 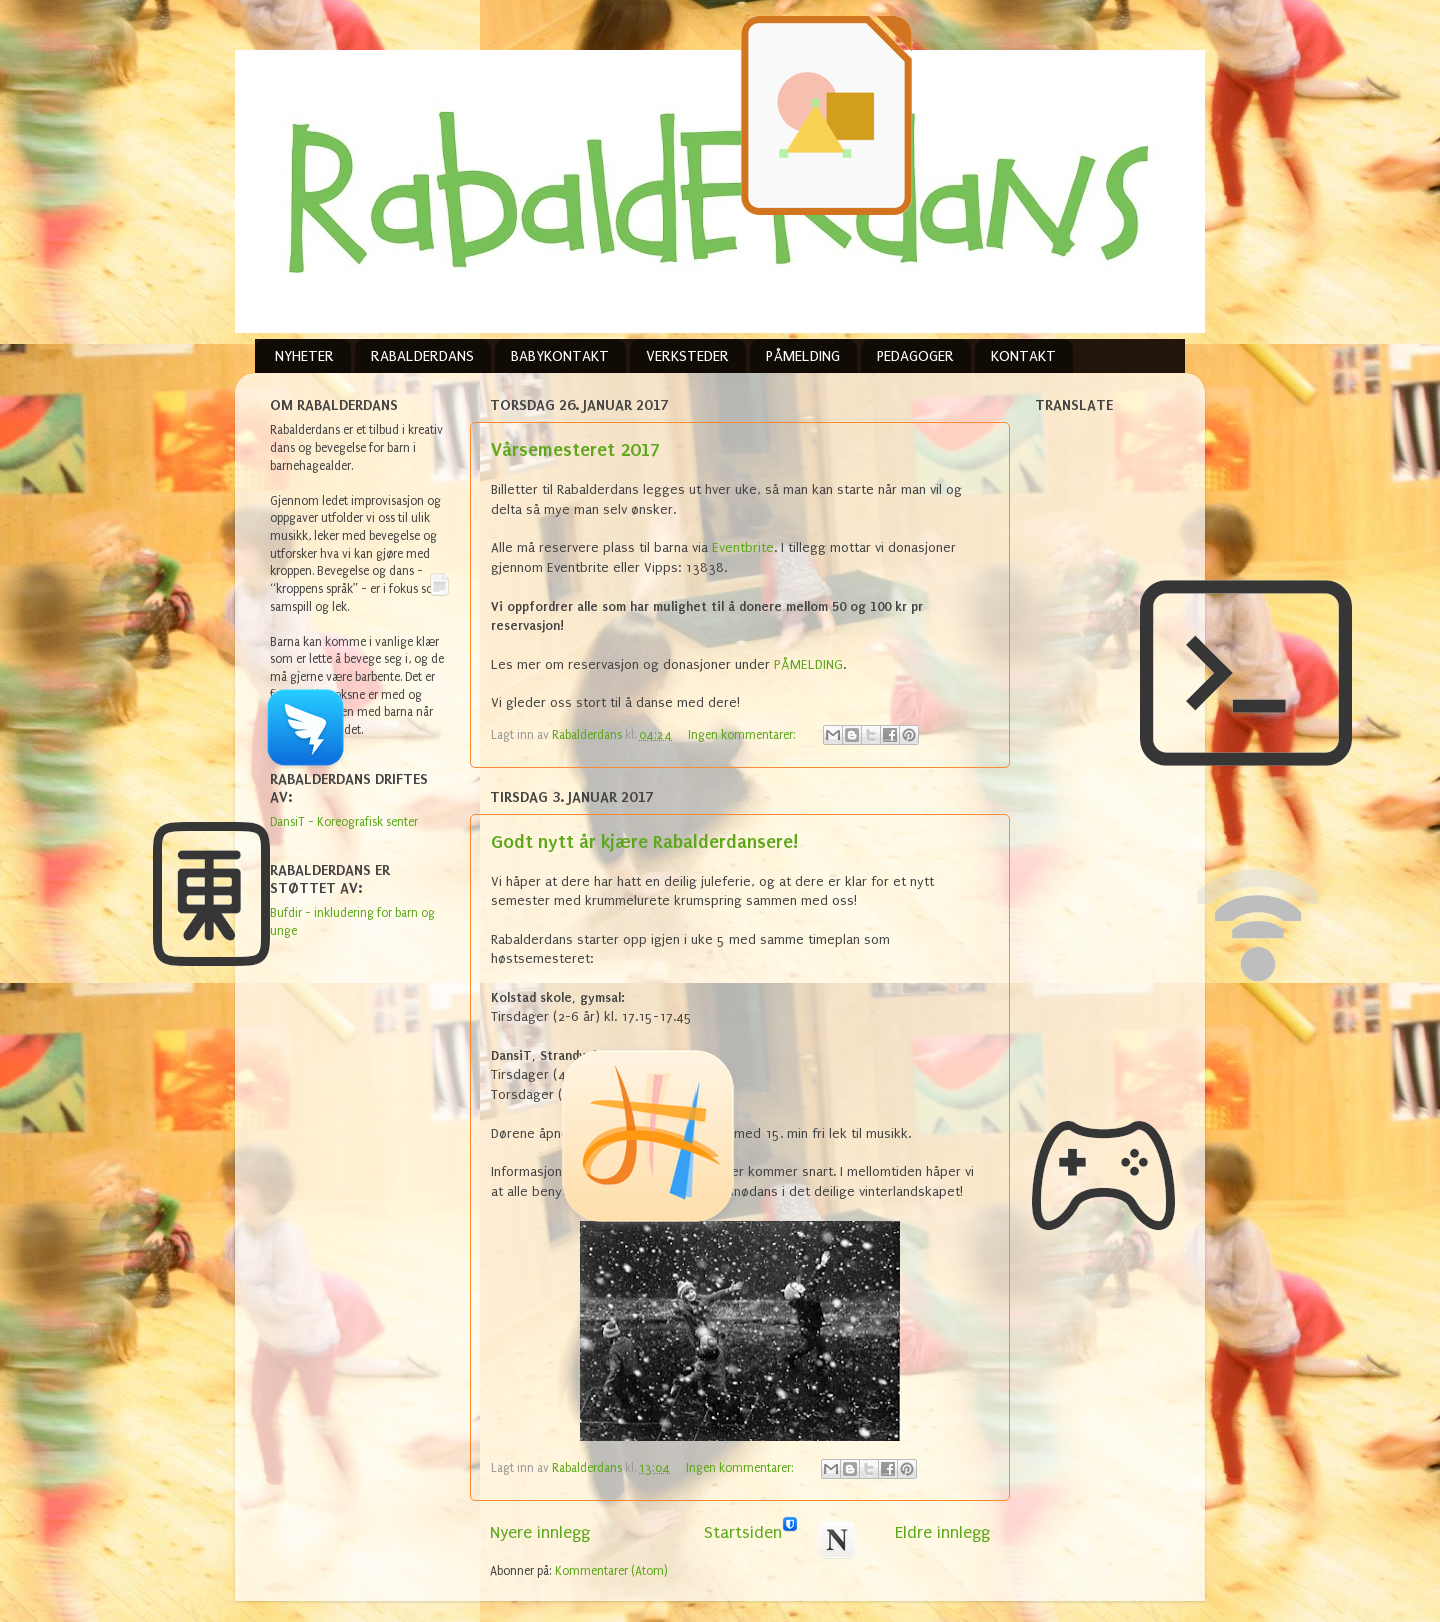 I want to click on launch gnome mahjongg tile matching game, so click(x=216, y=894).